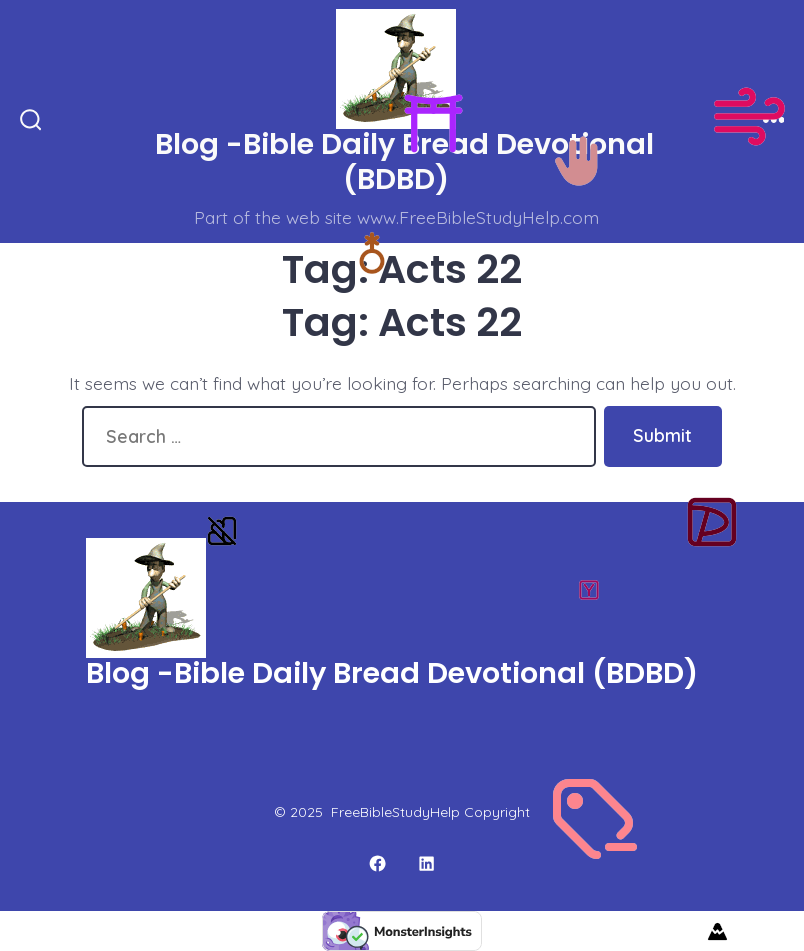 The height and width of the screenshot is (951, 804). What do you see at coordinates (222, 531) in the screenshot?
I see `disable color picker or swatch tool` at bounding box center [222, 531].